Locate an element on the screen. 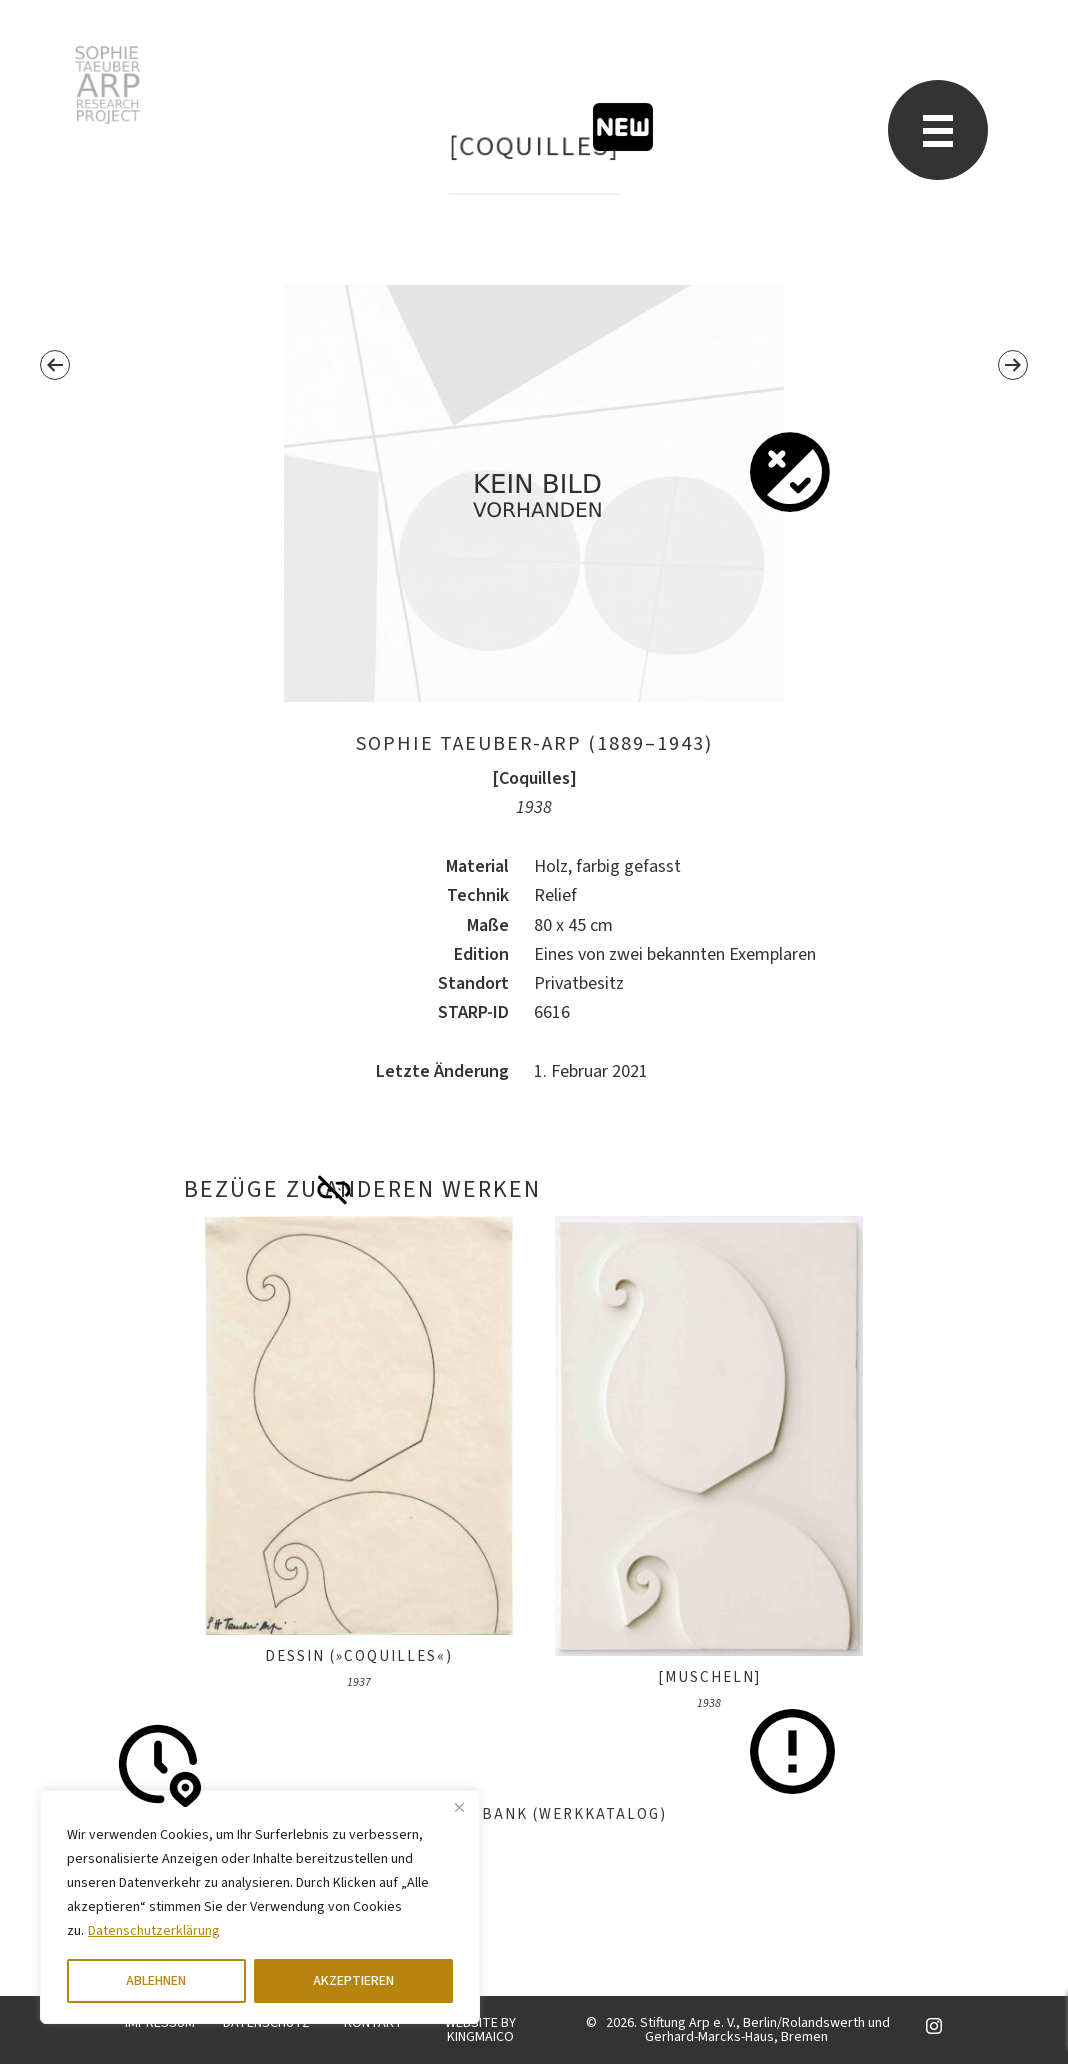 Image resolution: width=1068 pixels, height=2064 pixels. unlink or disconnect a shared link is located at coordinates (334, 1190).